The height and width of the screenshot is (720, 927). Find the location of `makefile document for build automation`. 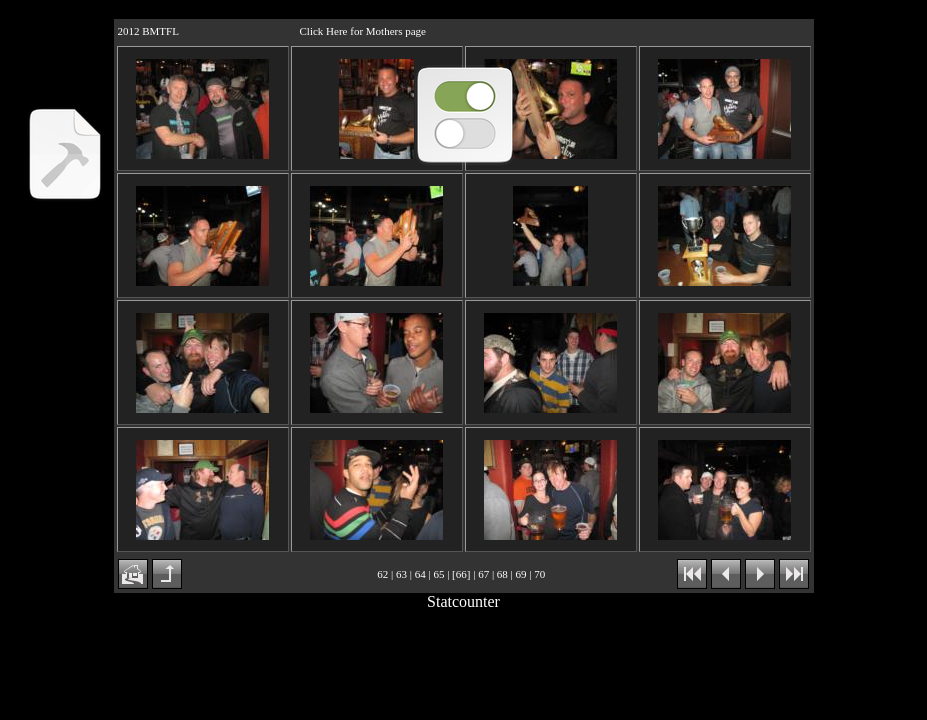

makefile document for build automation is located at coordinates (65, 154).